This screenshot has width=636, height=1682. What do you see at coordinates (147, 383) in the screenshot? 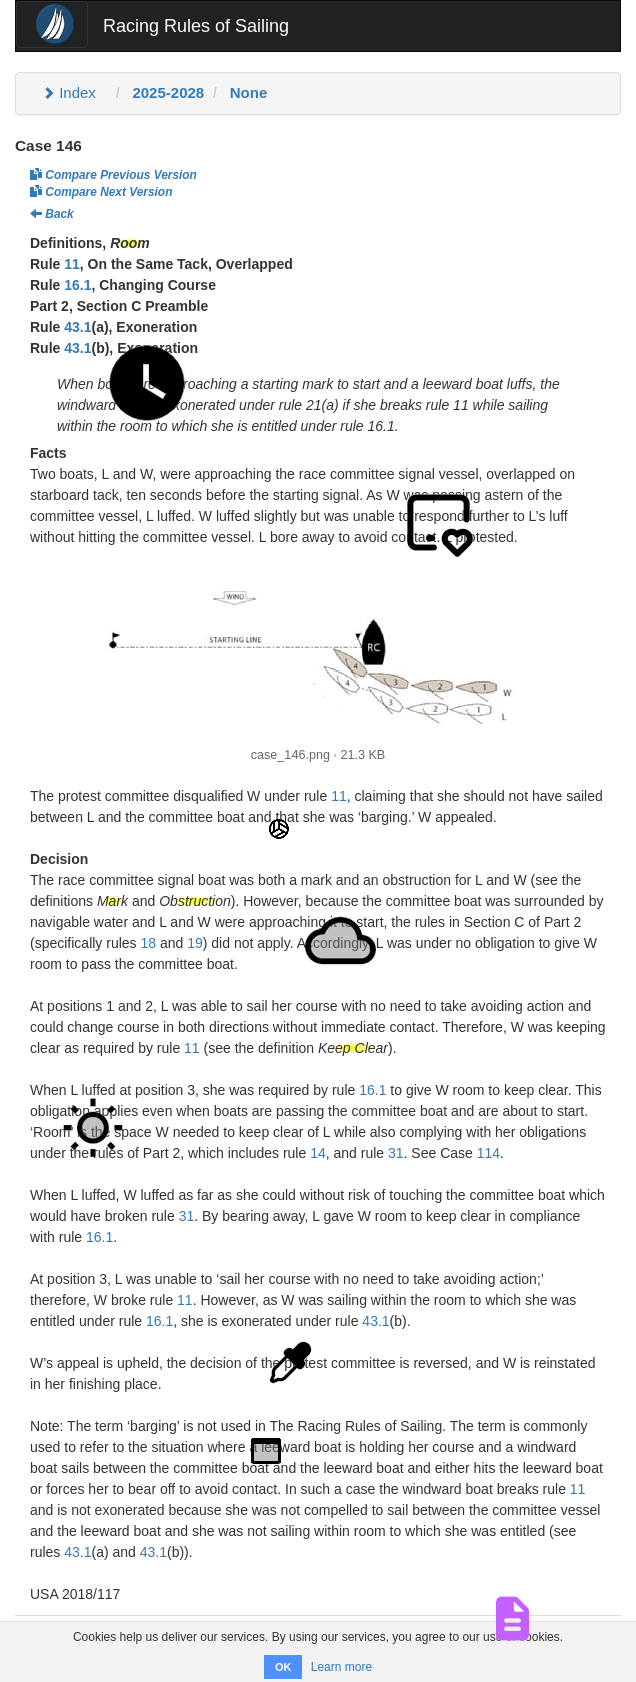
I see `view watch later playlist` at bounding box center [147, 383].